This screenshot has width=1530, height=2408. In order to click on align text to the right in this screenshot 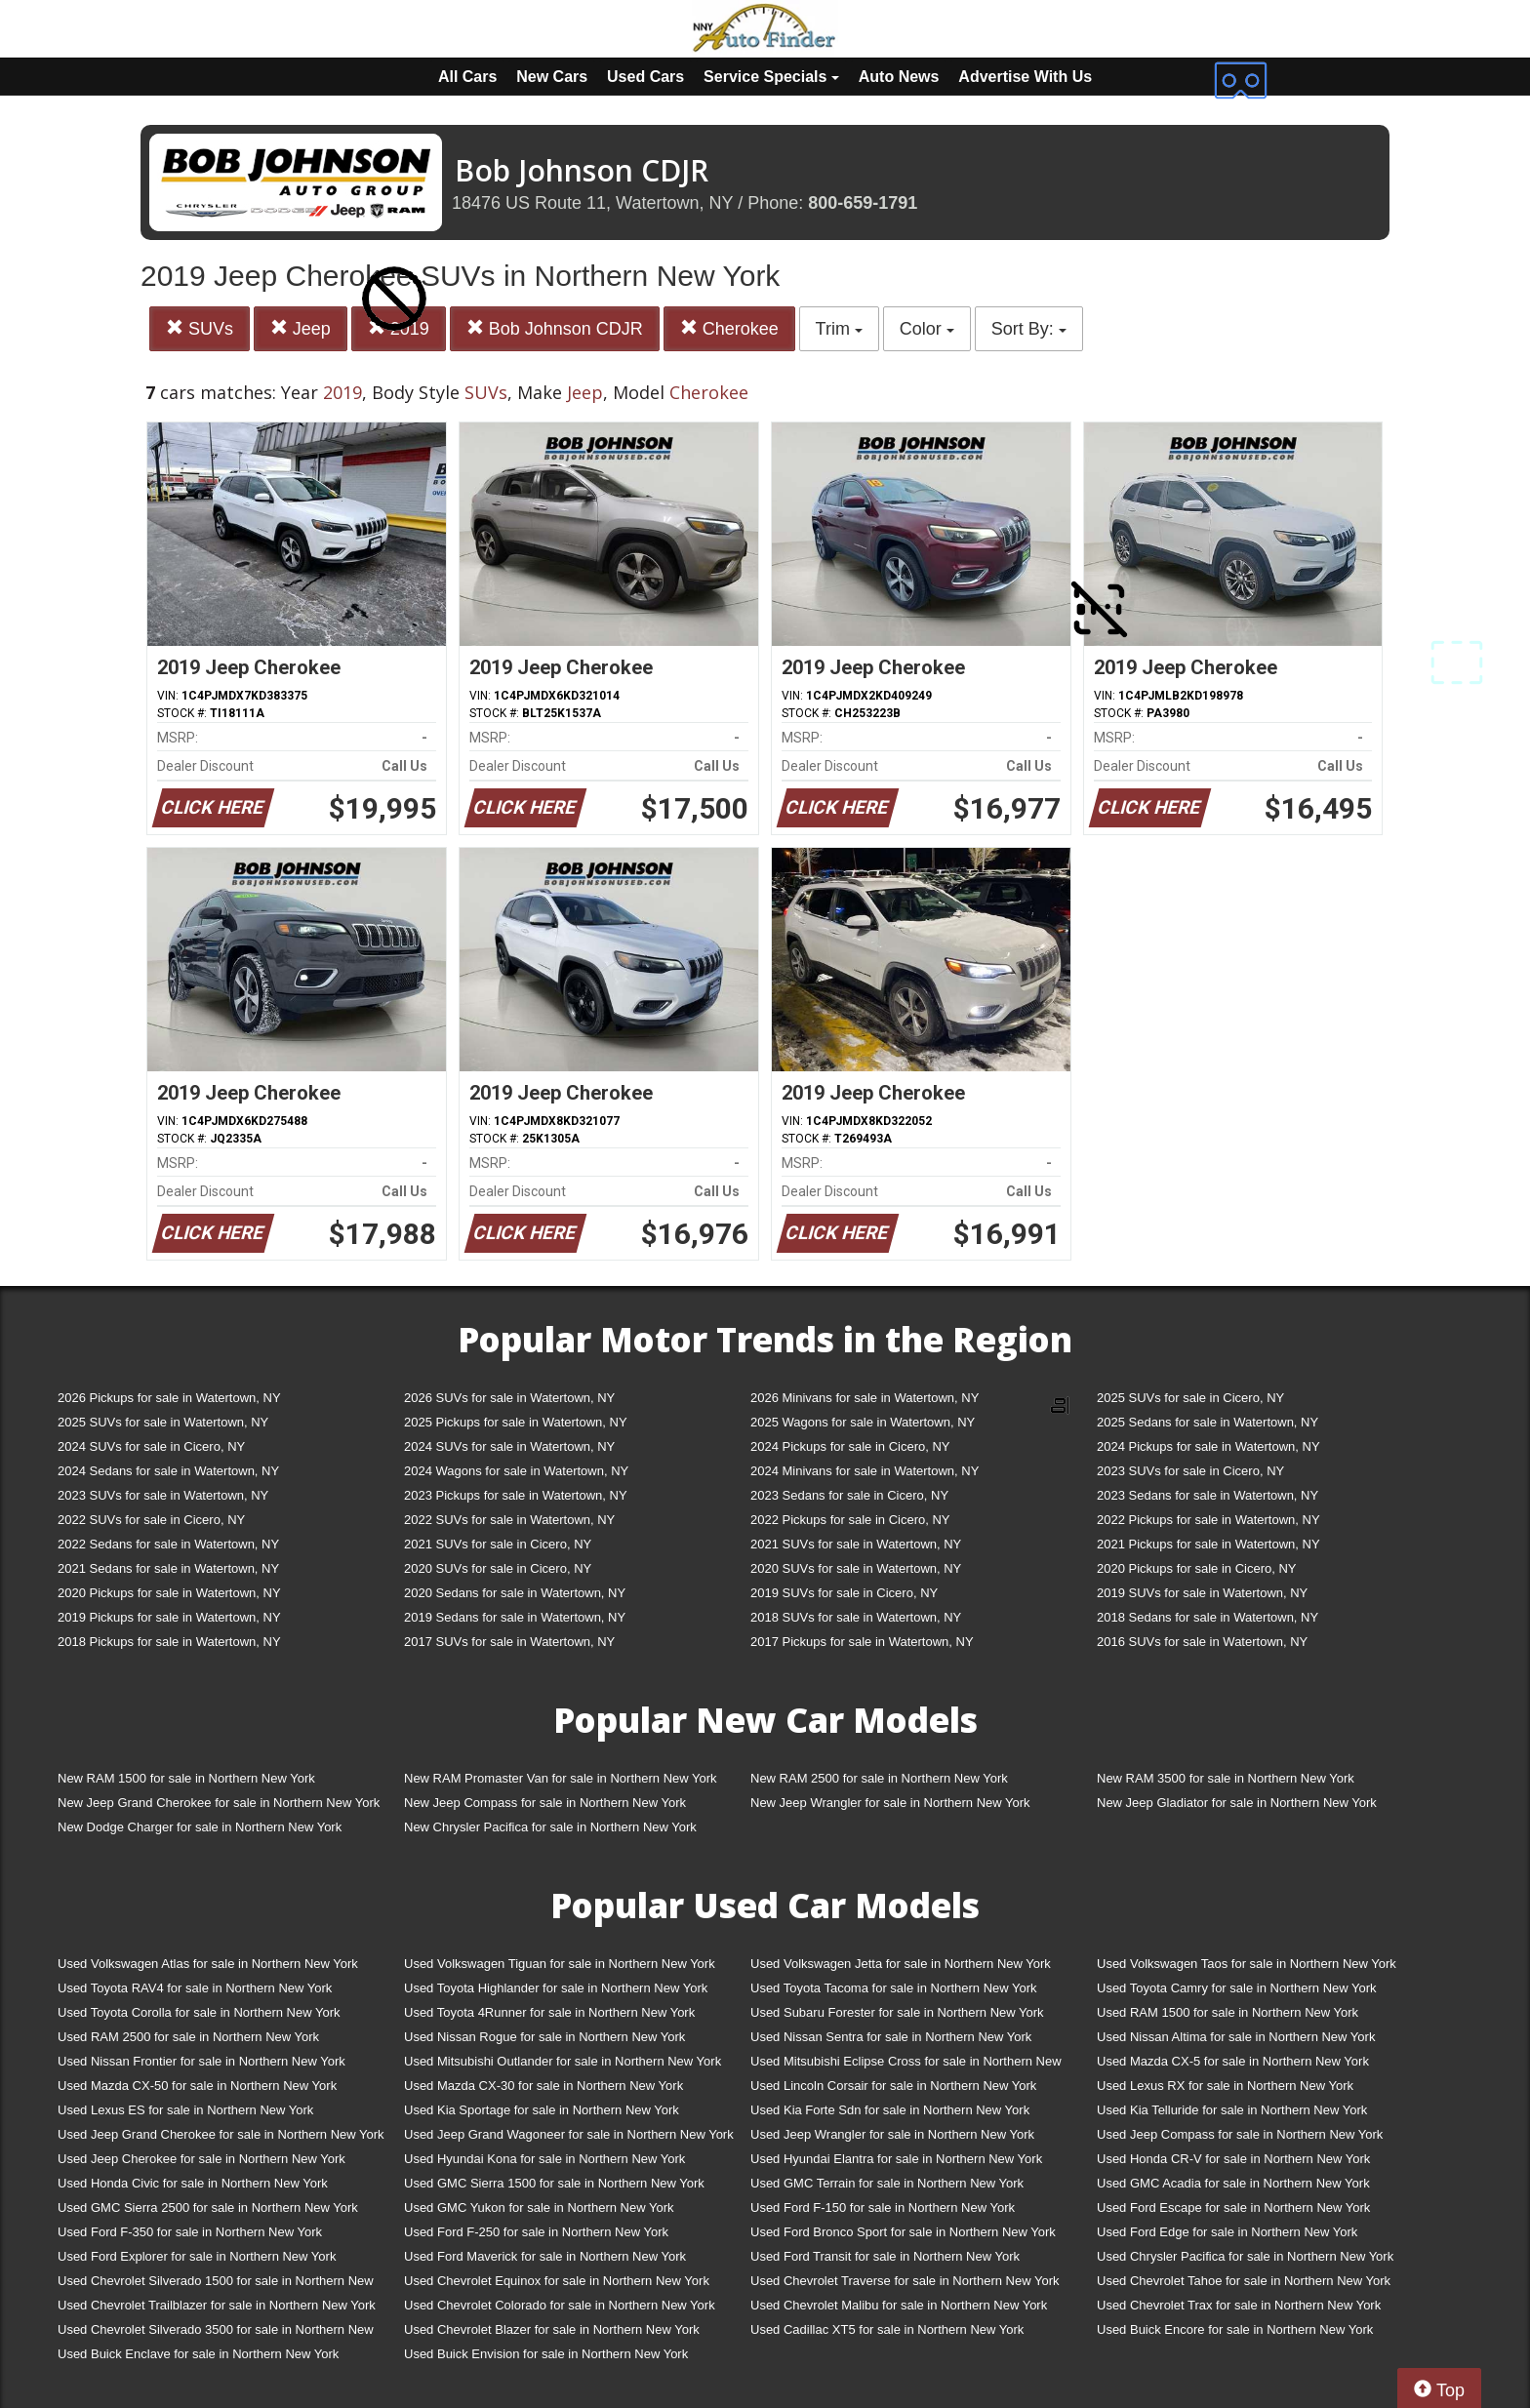, I will do `click(1060, 1405)`.